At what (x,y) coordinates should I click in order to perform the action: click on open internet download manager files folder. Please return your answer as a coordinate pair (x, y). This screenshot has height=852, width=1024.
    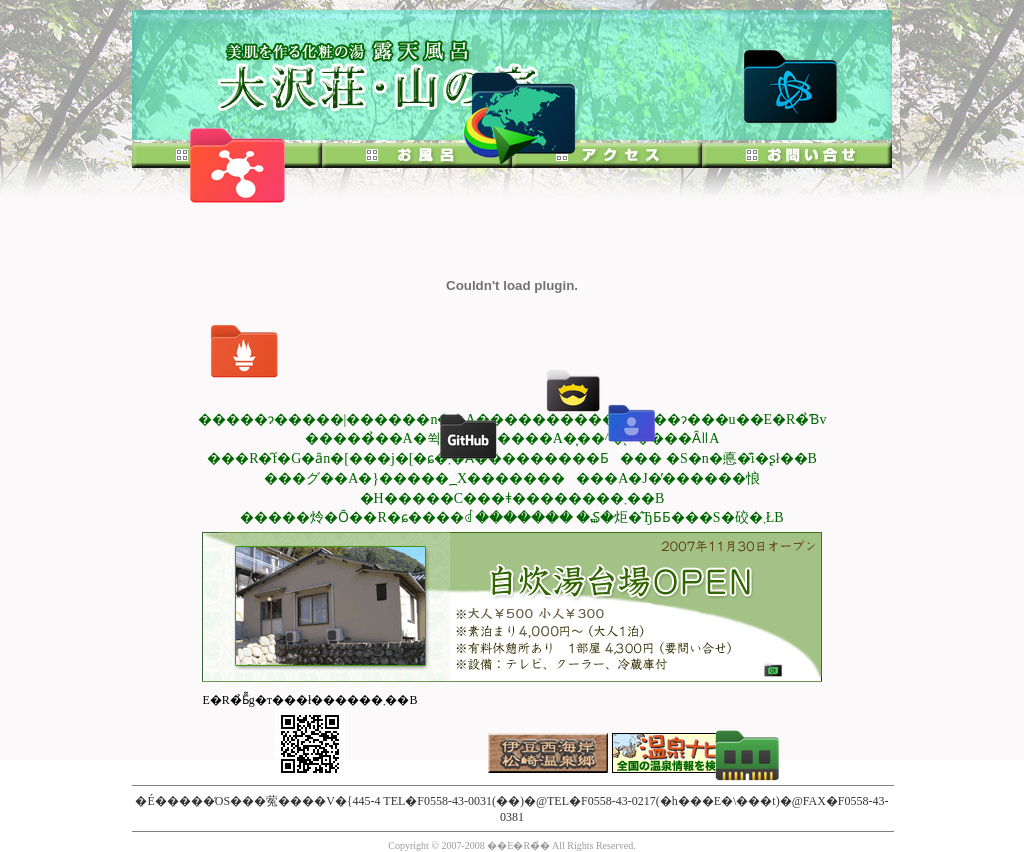
    Looking at the image, I should click on (523, 116).